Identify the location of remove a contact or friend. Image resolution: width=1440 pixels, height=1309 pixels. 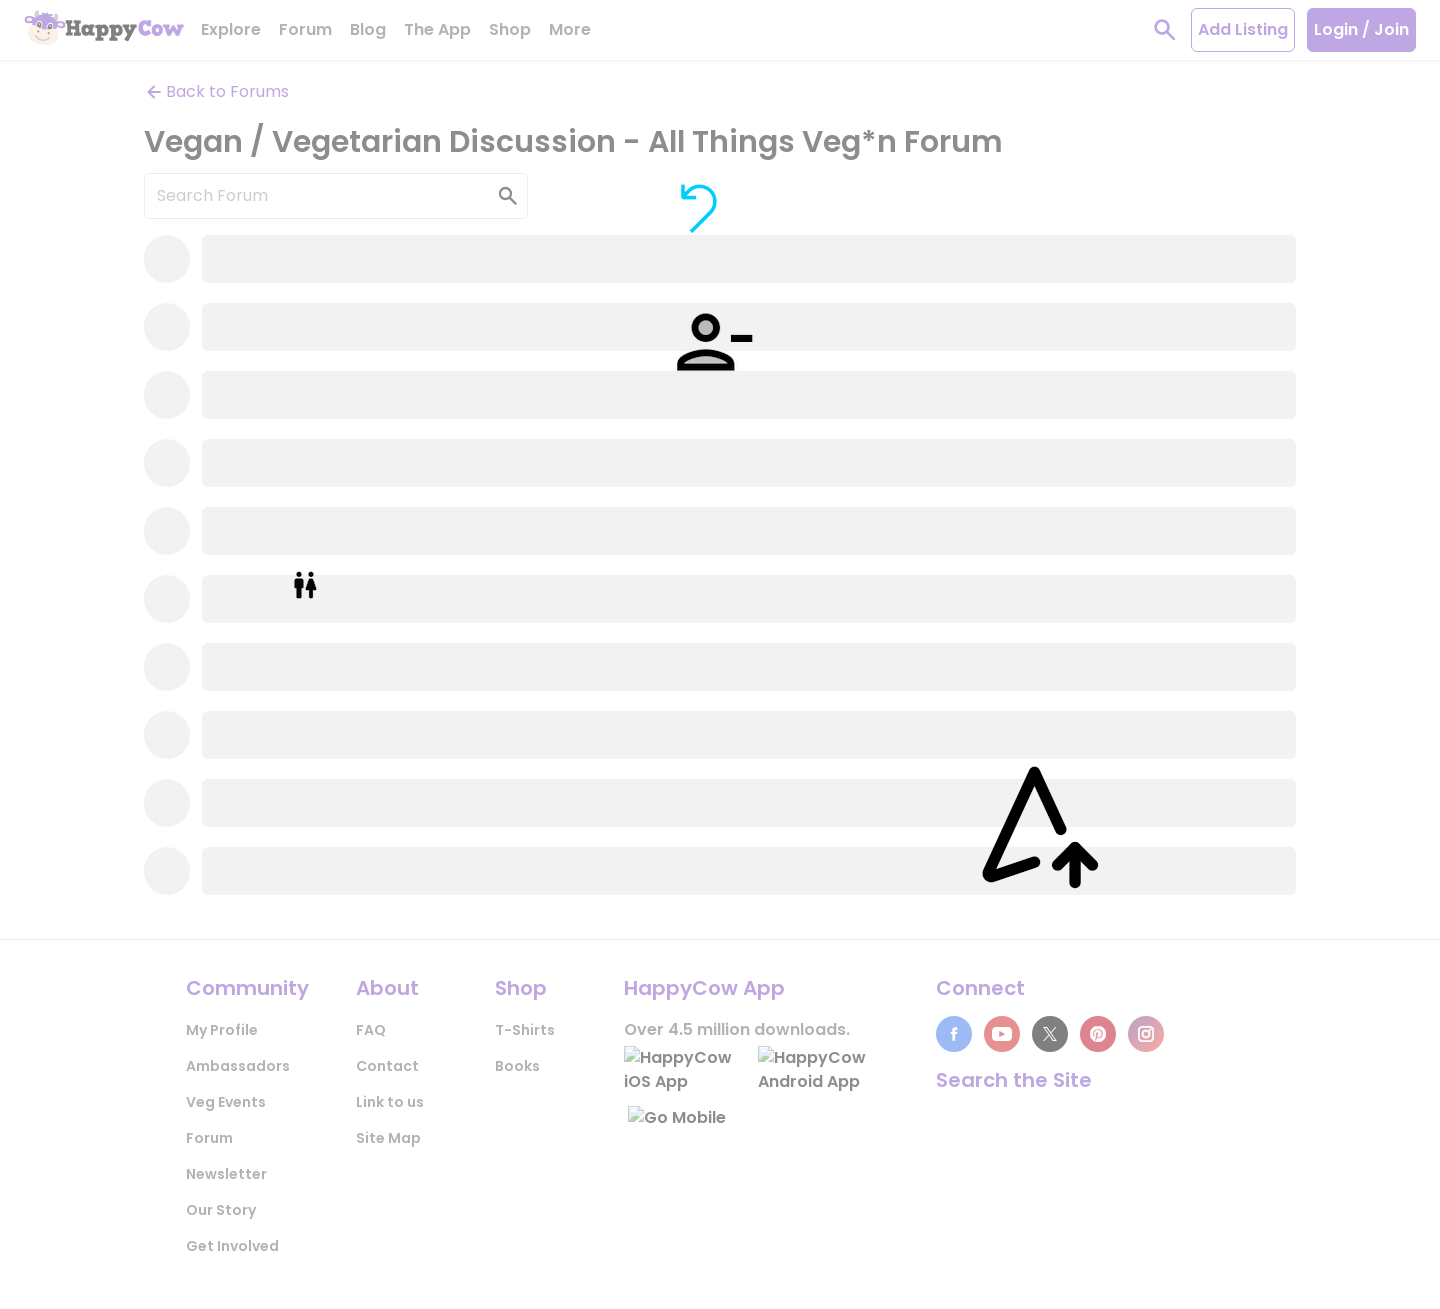
(713, 342).